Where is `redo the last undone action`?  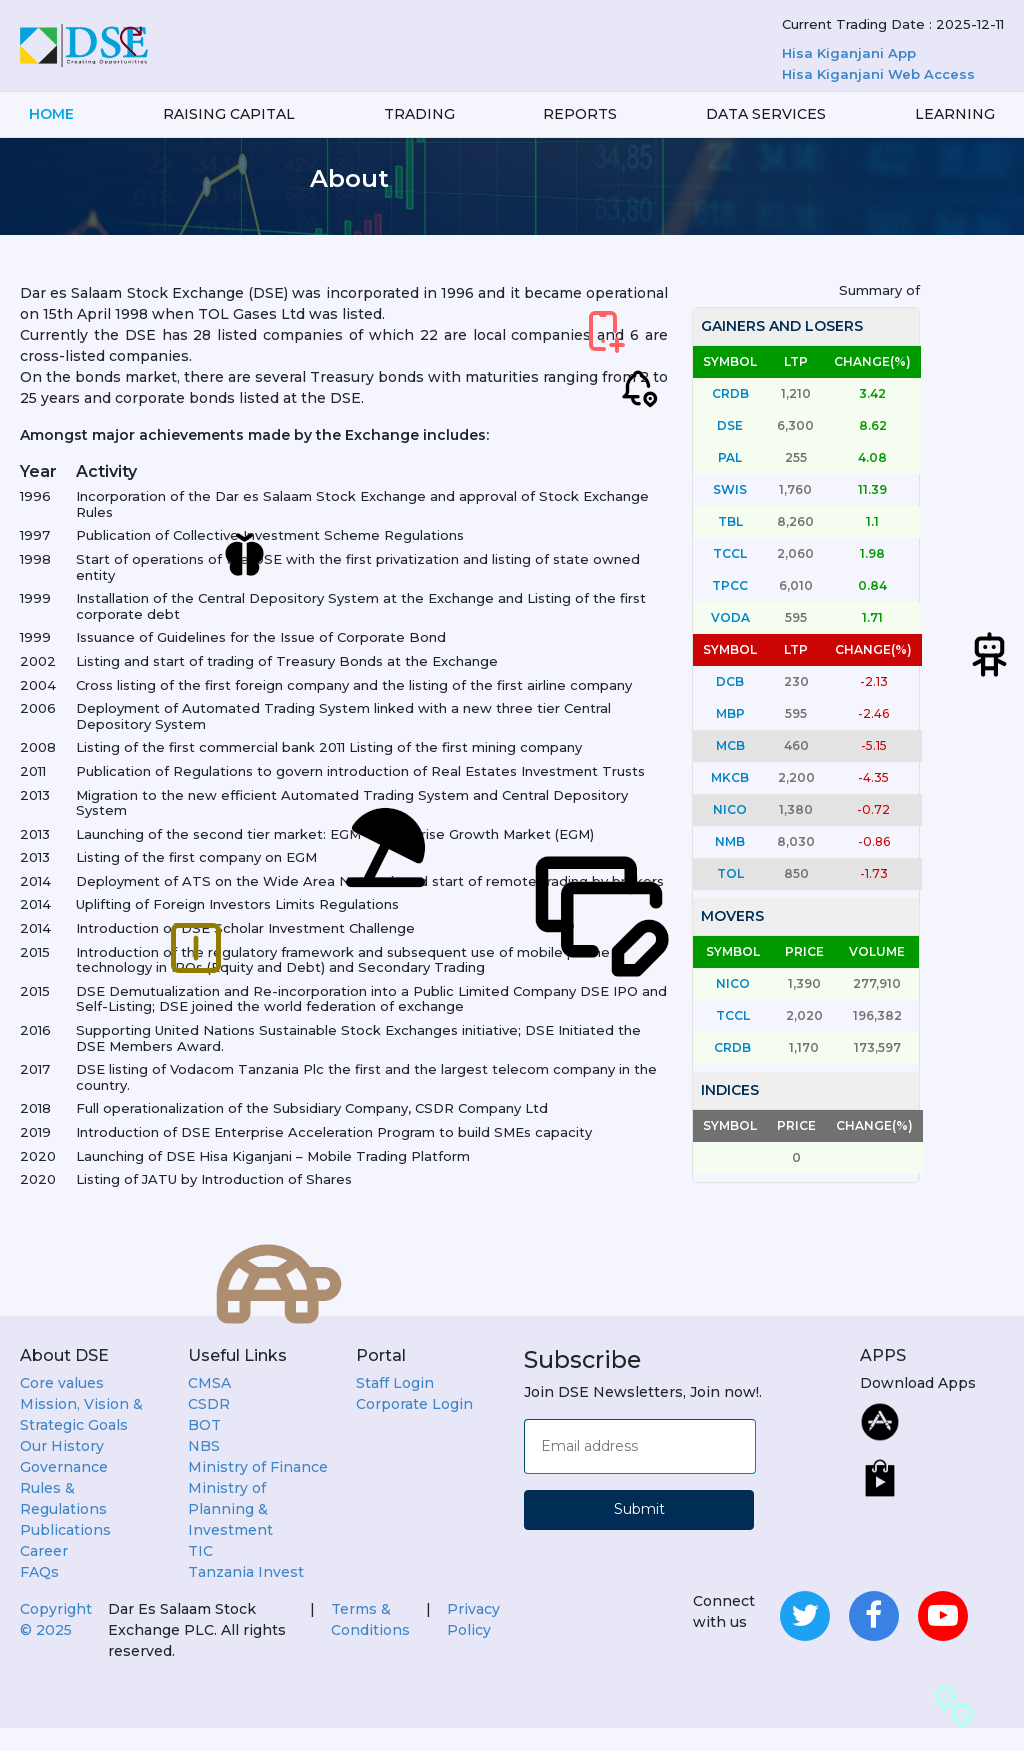
redo the last undone action is located at coordinates (131, 40).